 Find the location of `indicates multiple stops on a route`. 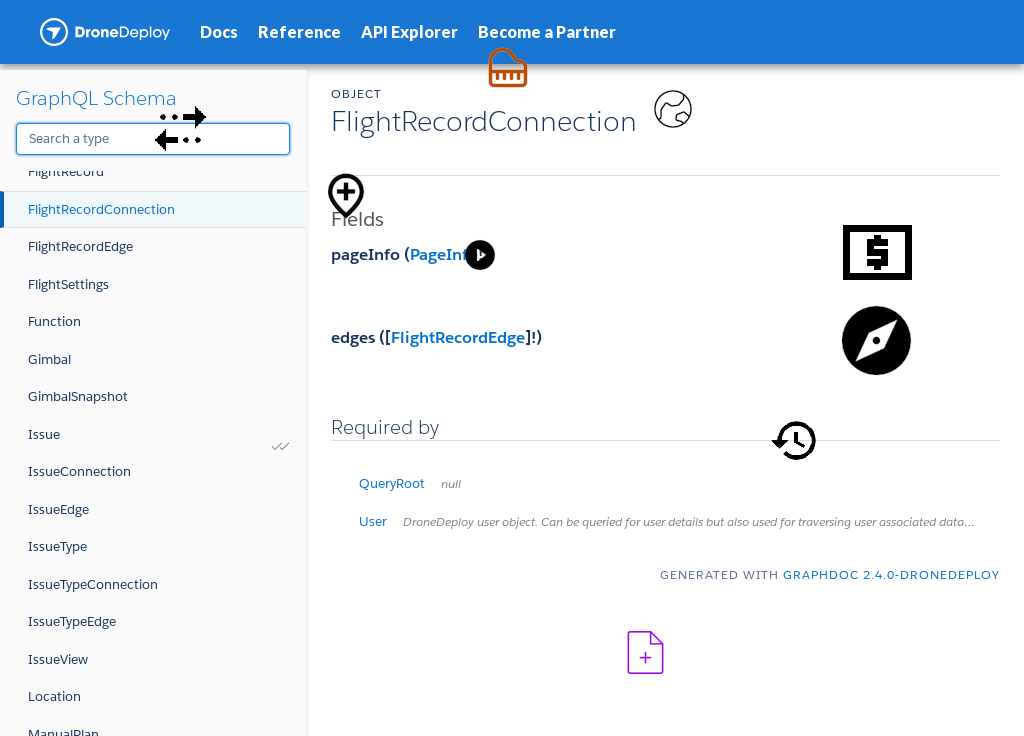

indicates multiple stops on a route is located at coordinates (180, 128).